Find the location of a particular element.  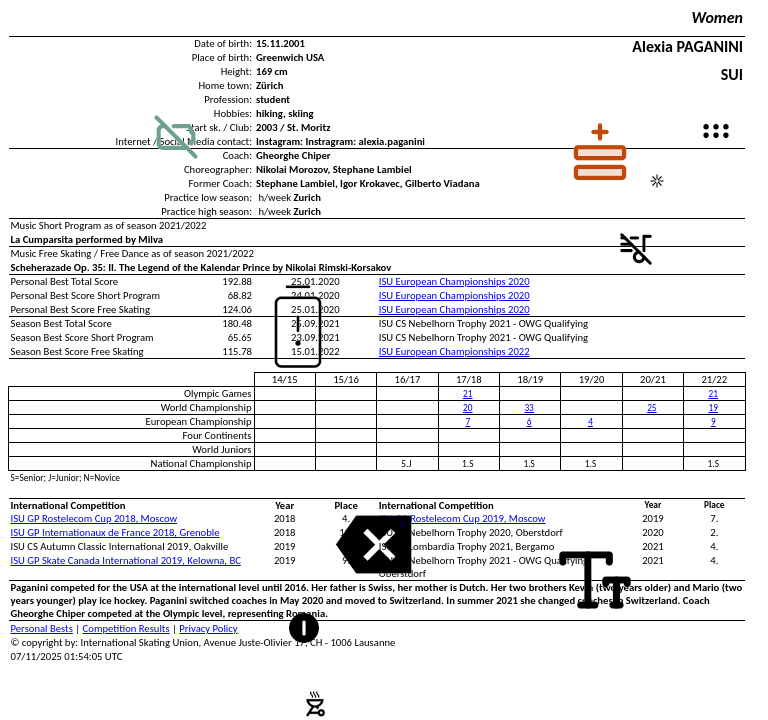

access information or help details is located at coordinates (304, 628).